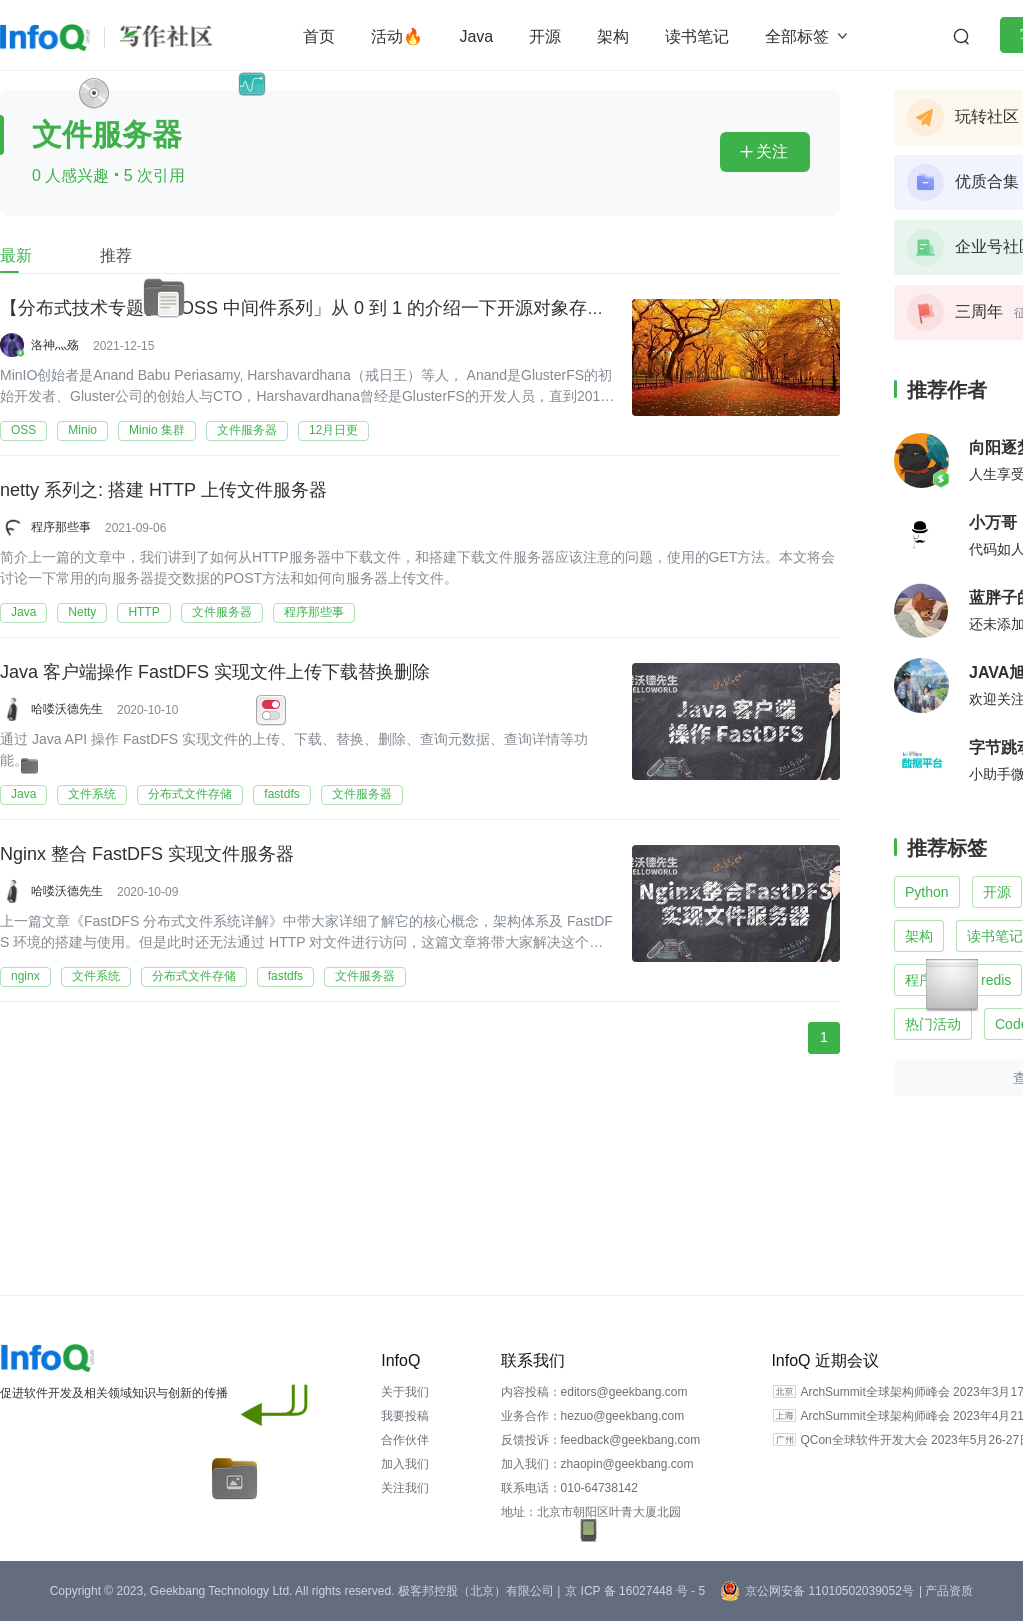  Describe the element at coordinates (234, 1478) in the screenshot. I see `open your pictures folder` at that location.